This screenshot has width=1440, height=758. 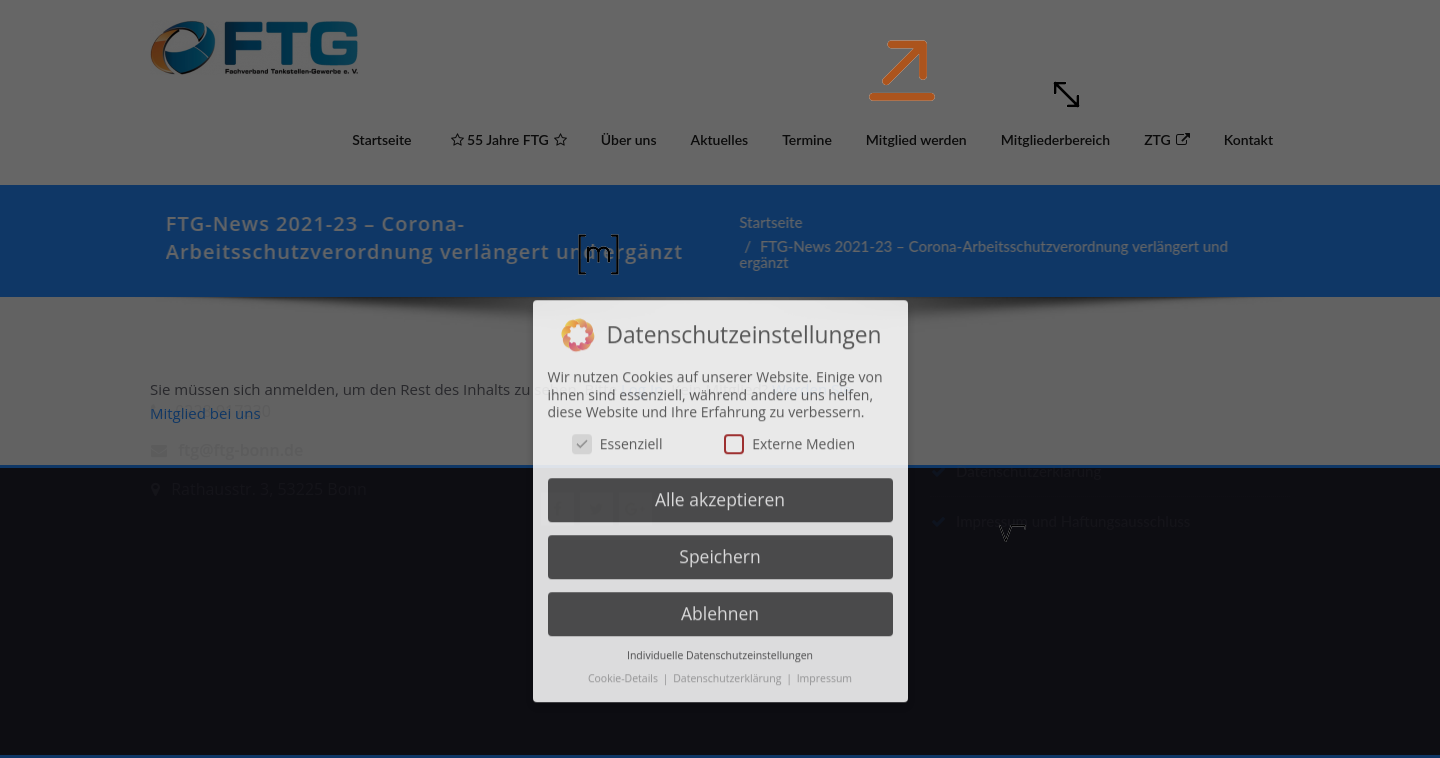 I want to click on calculate square root, so click(x=1011, y=531).